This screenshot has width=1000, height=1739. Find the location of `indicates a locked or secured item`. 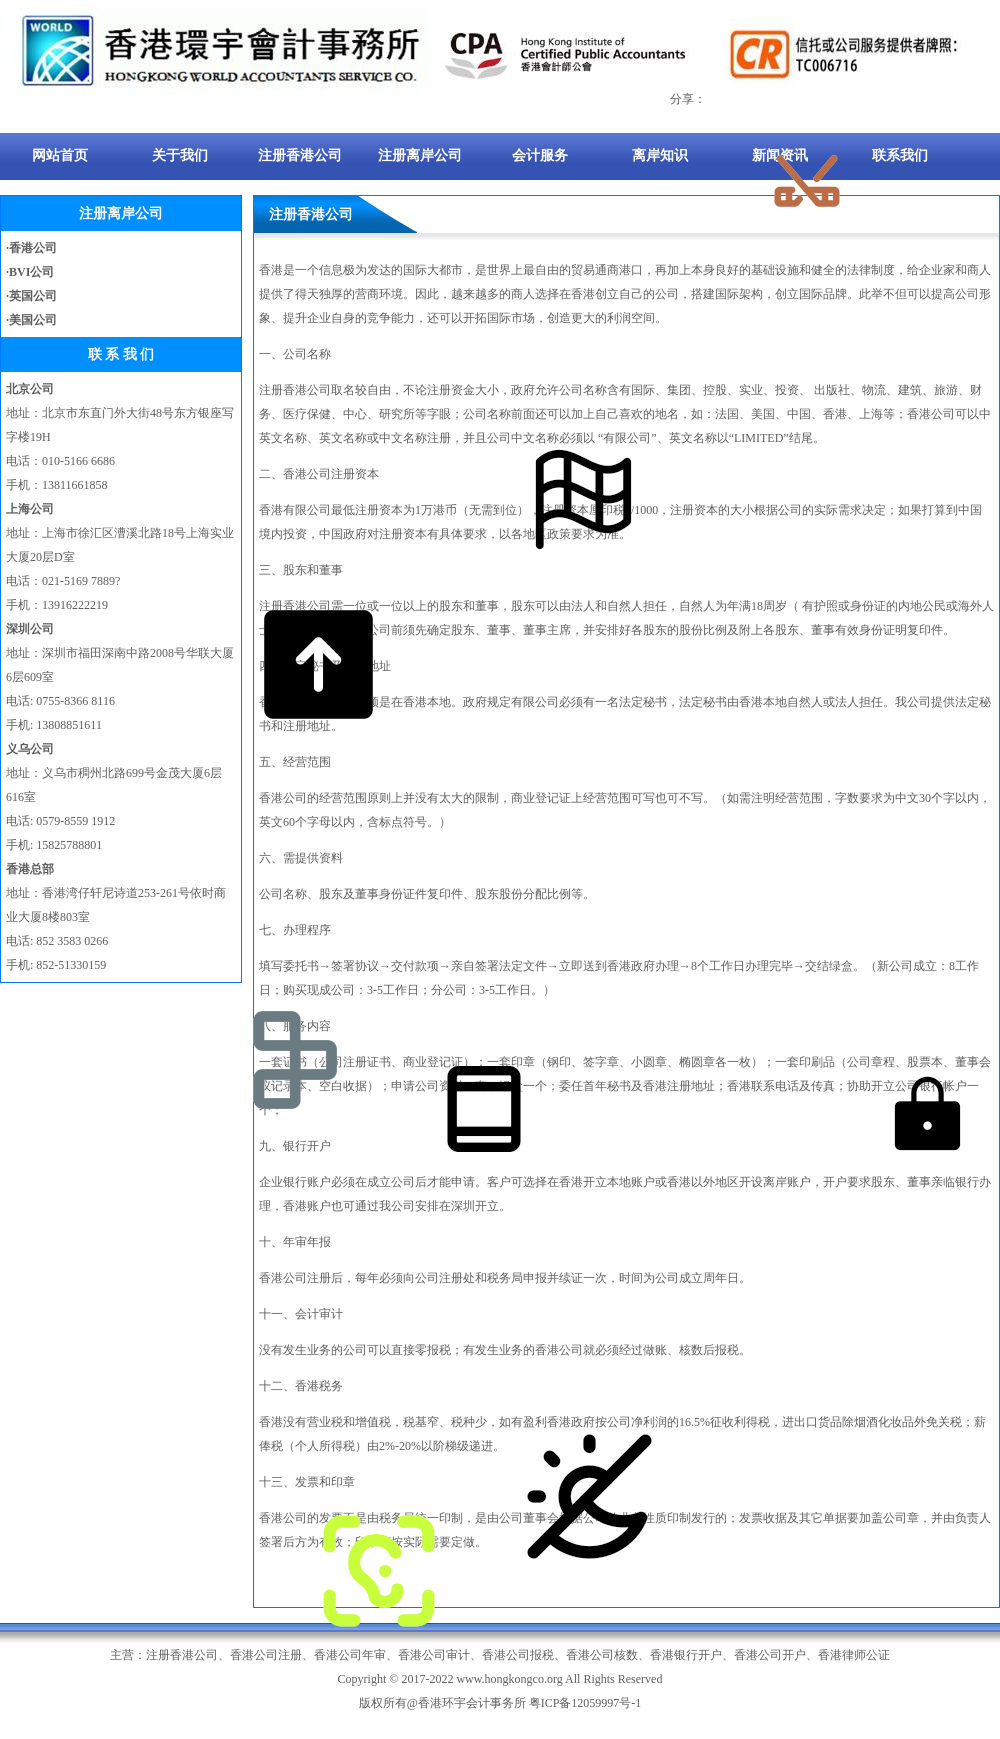

indicates a locked or secured item is located at coordinates (927, 1117).